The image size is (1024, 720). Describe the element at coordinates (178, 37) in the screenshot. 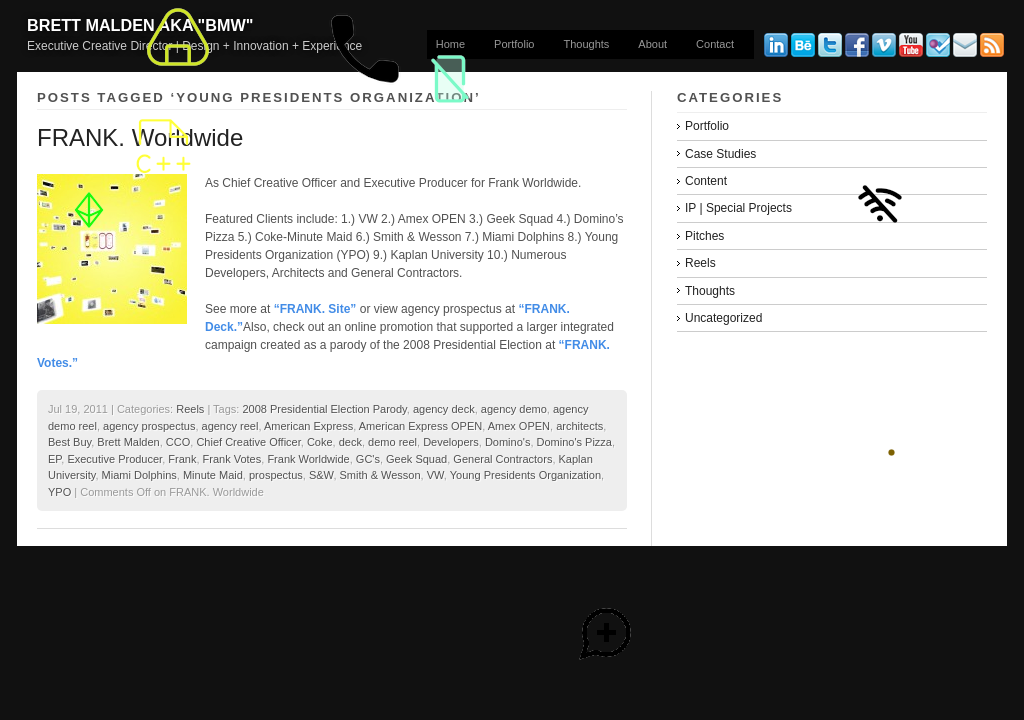

I see `browse japanese food options` at that location.